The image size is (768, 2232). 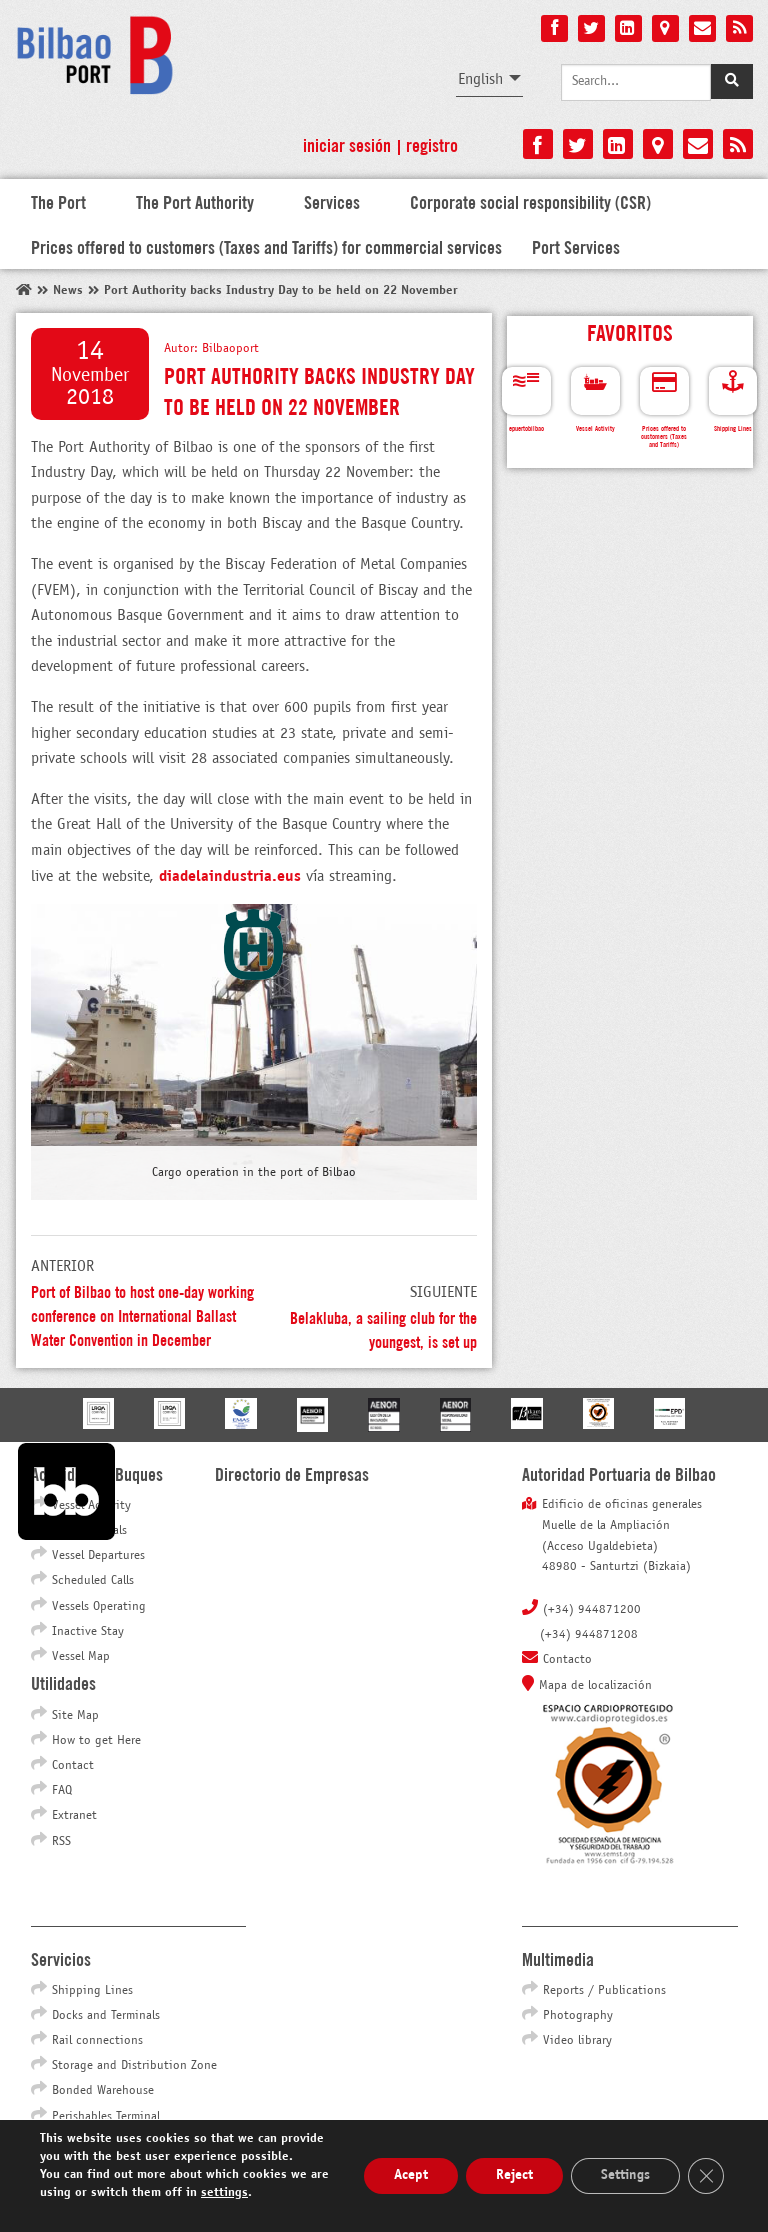 I want to click on budibase app or service logo, so click(x=66, y=1491).